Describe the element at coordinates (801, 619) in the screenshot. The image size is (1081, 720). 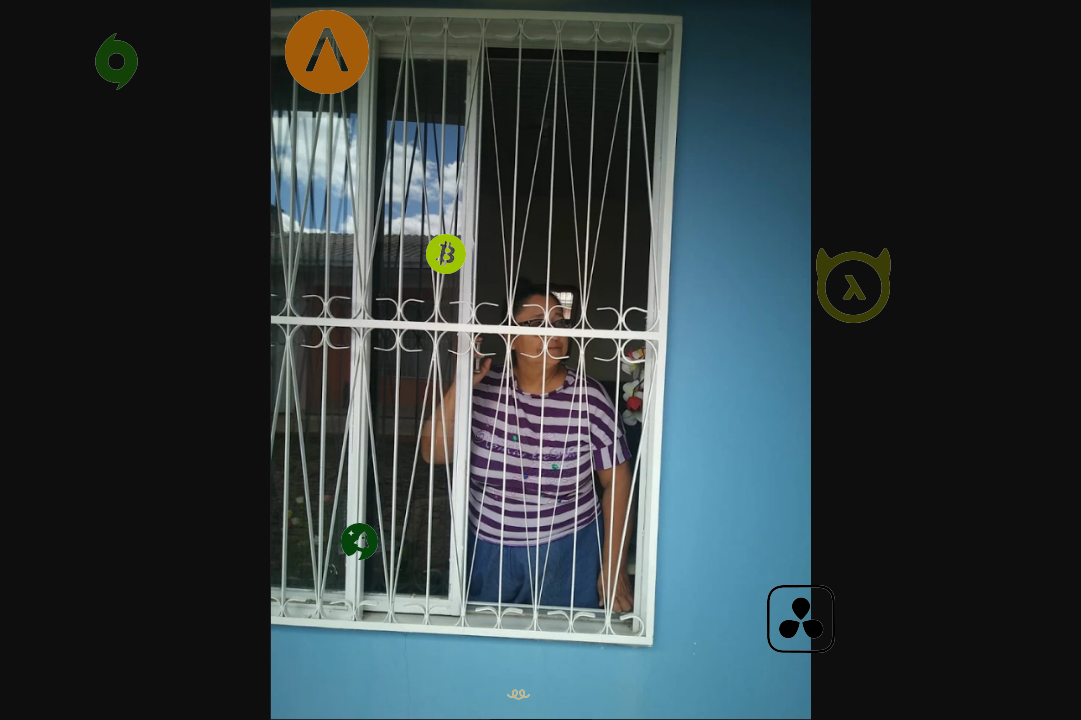
I see `open DaVinci Resolve video editing software` at that location.